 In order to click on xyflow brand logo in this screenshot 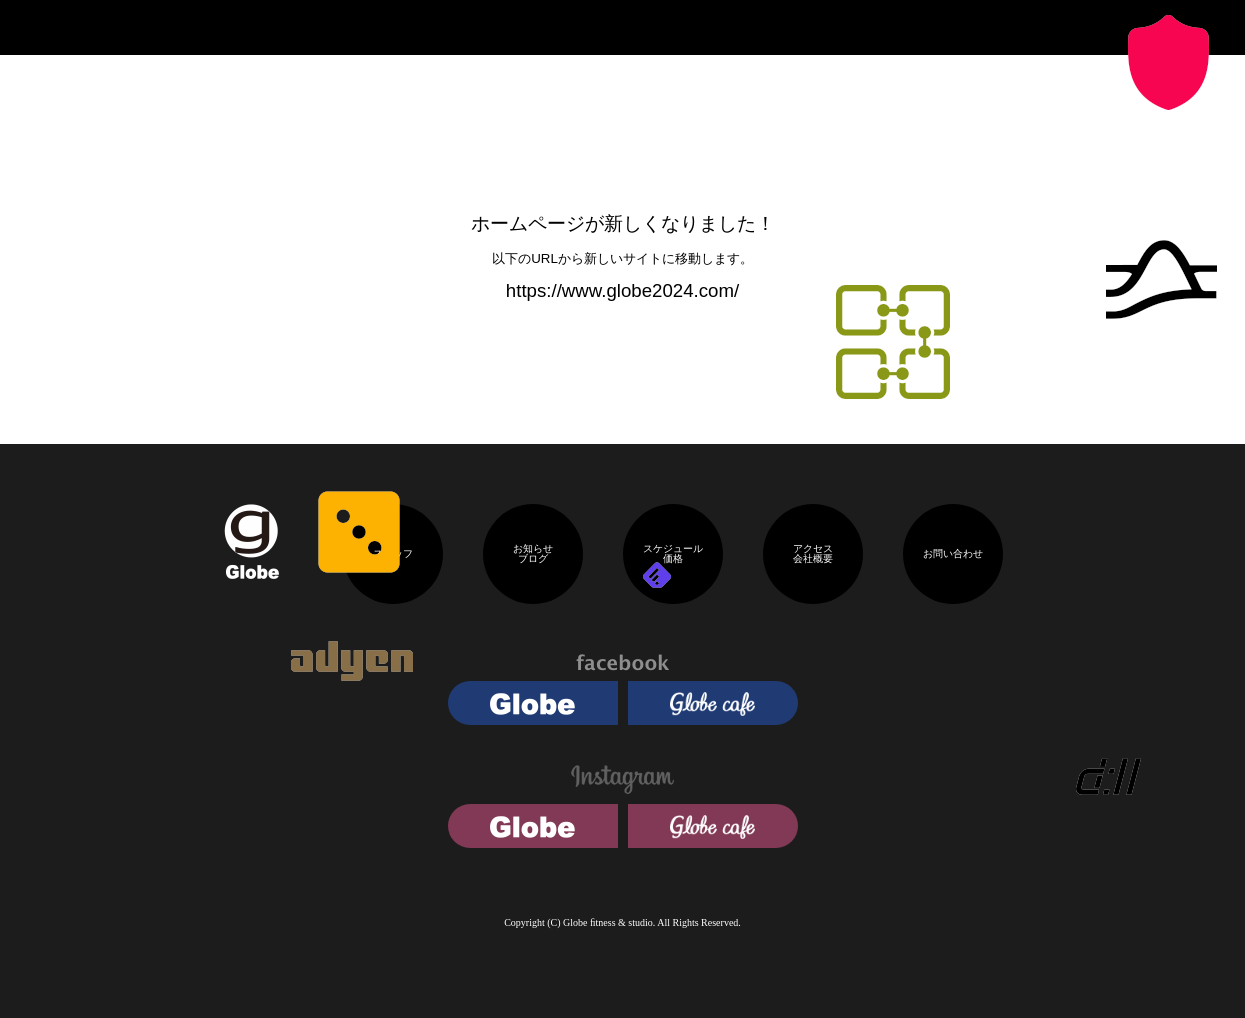, I will do `click(893, 342)`.